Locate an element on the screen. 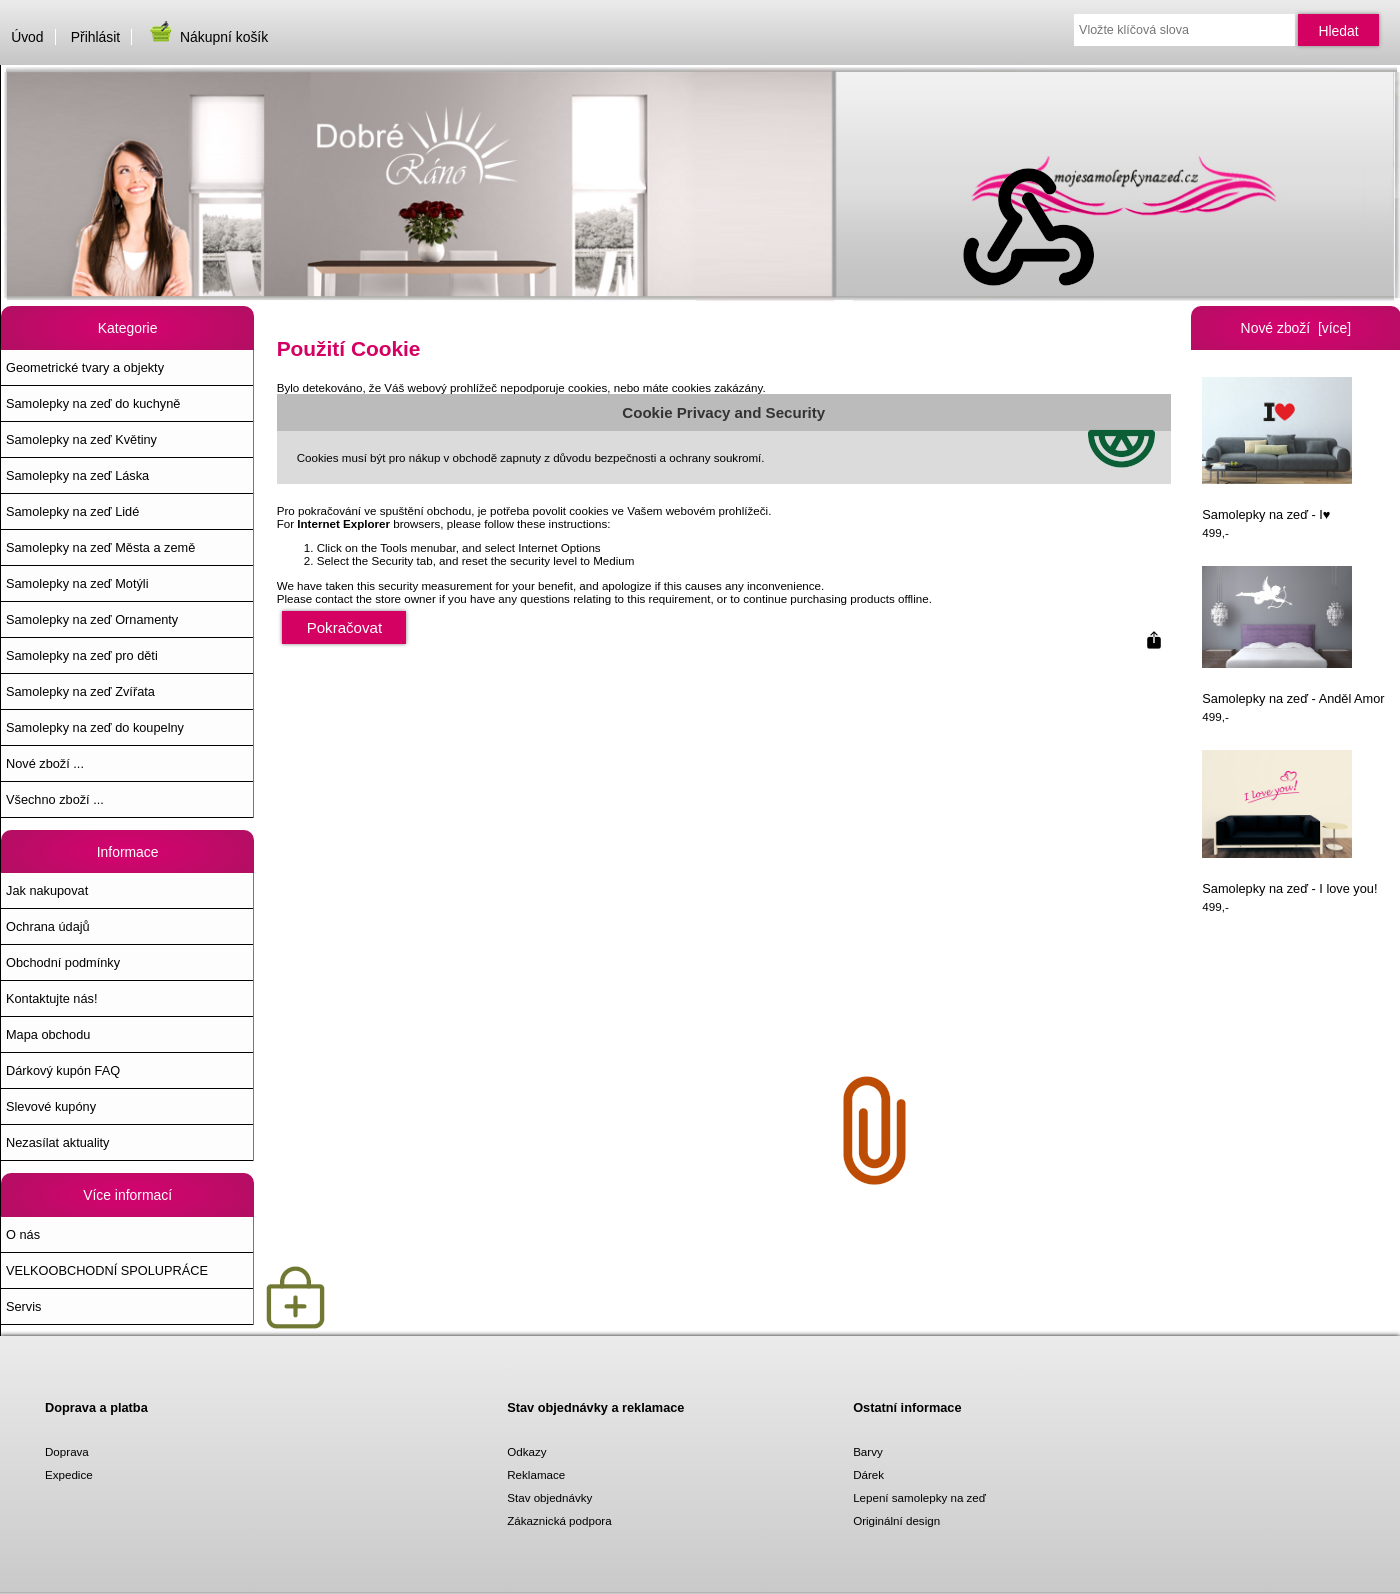 The image size is (1400, 1594). add item to shopping bag is located at coordinates (295, 1297).